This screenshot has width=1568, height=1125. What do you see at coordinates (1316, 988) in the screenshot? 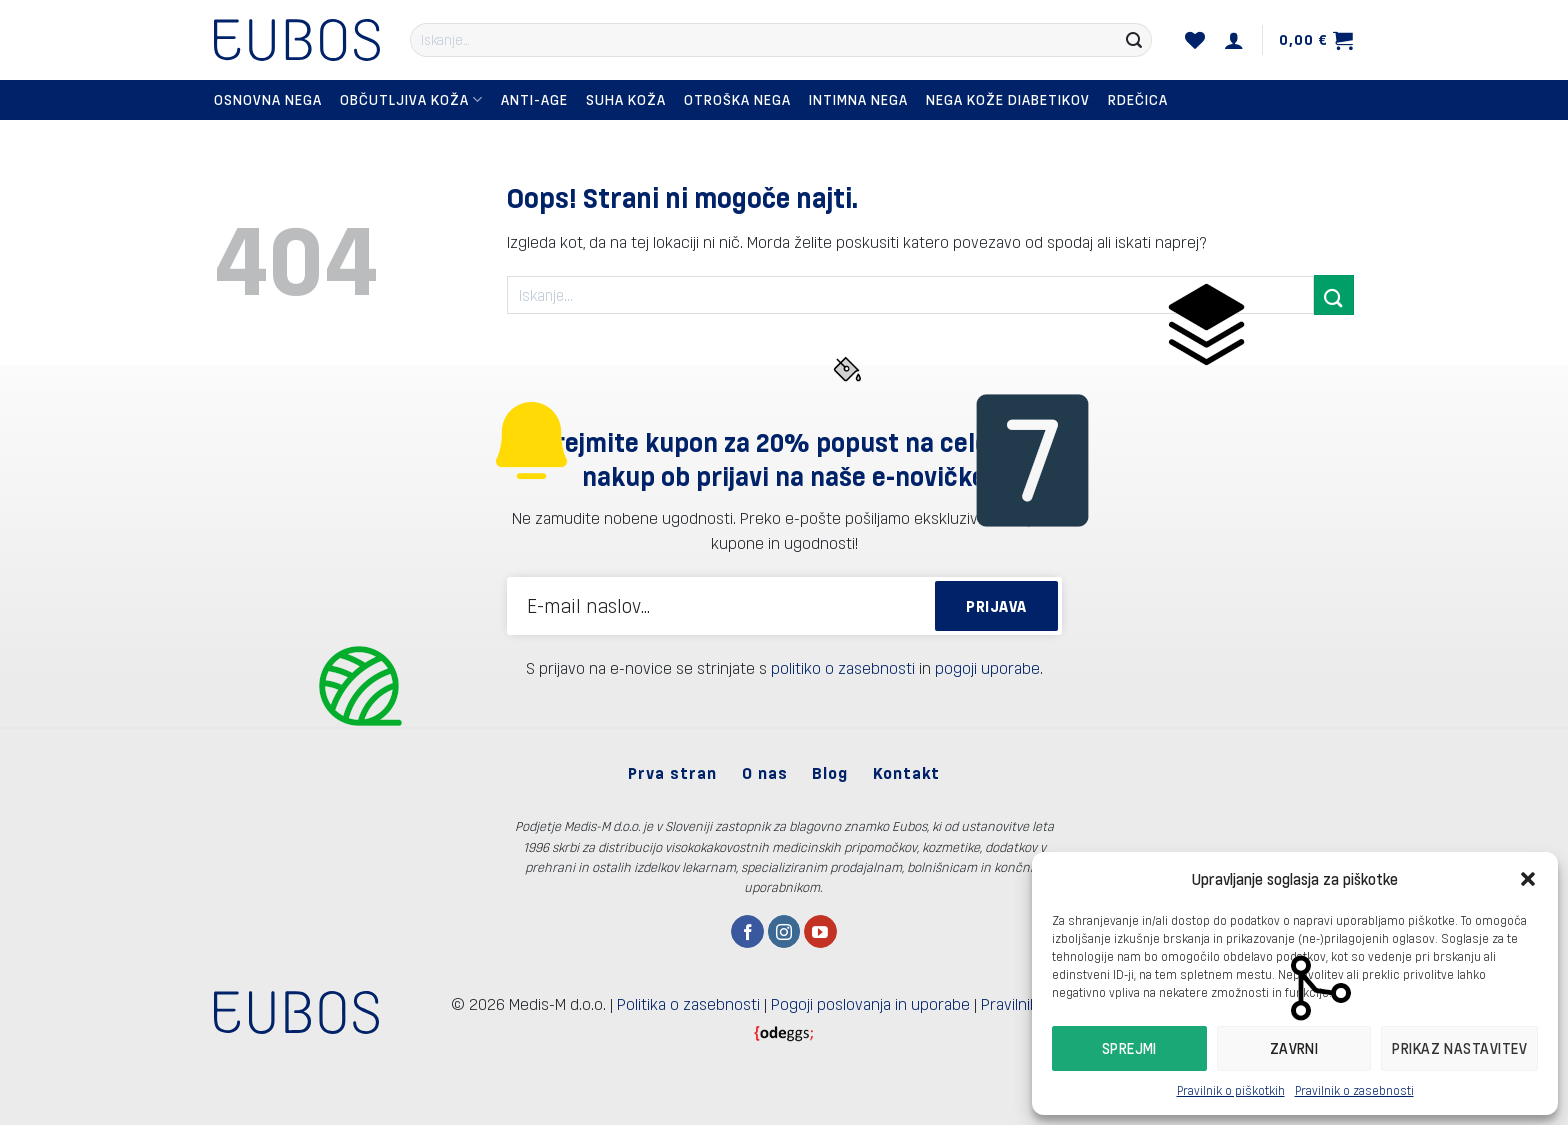
I see `merge branches in version control` at bounding box center [1316, 988].